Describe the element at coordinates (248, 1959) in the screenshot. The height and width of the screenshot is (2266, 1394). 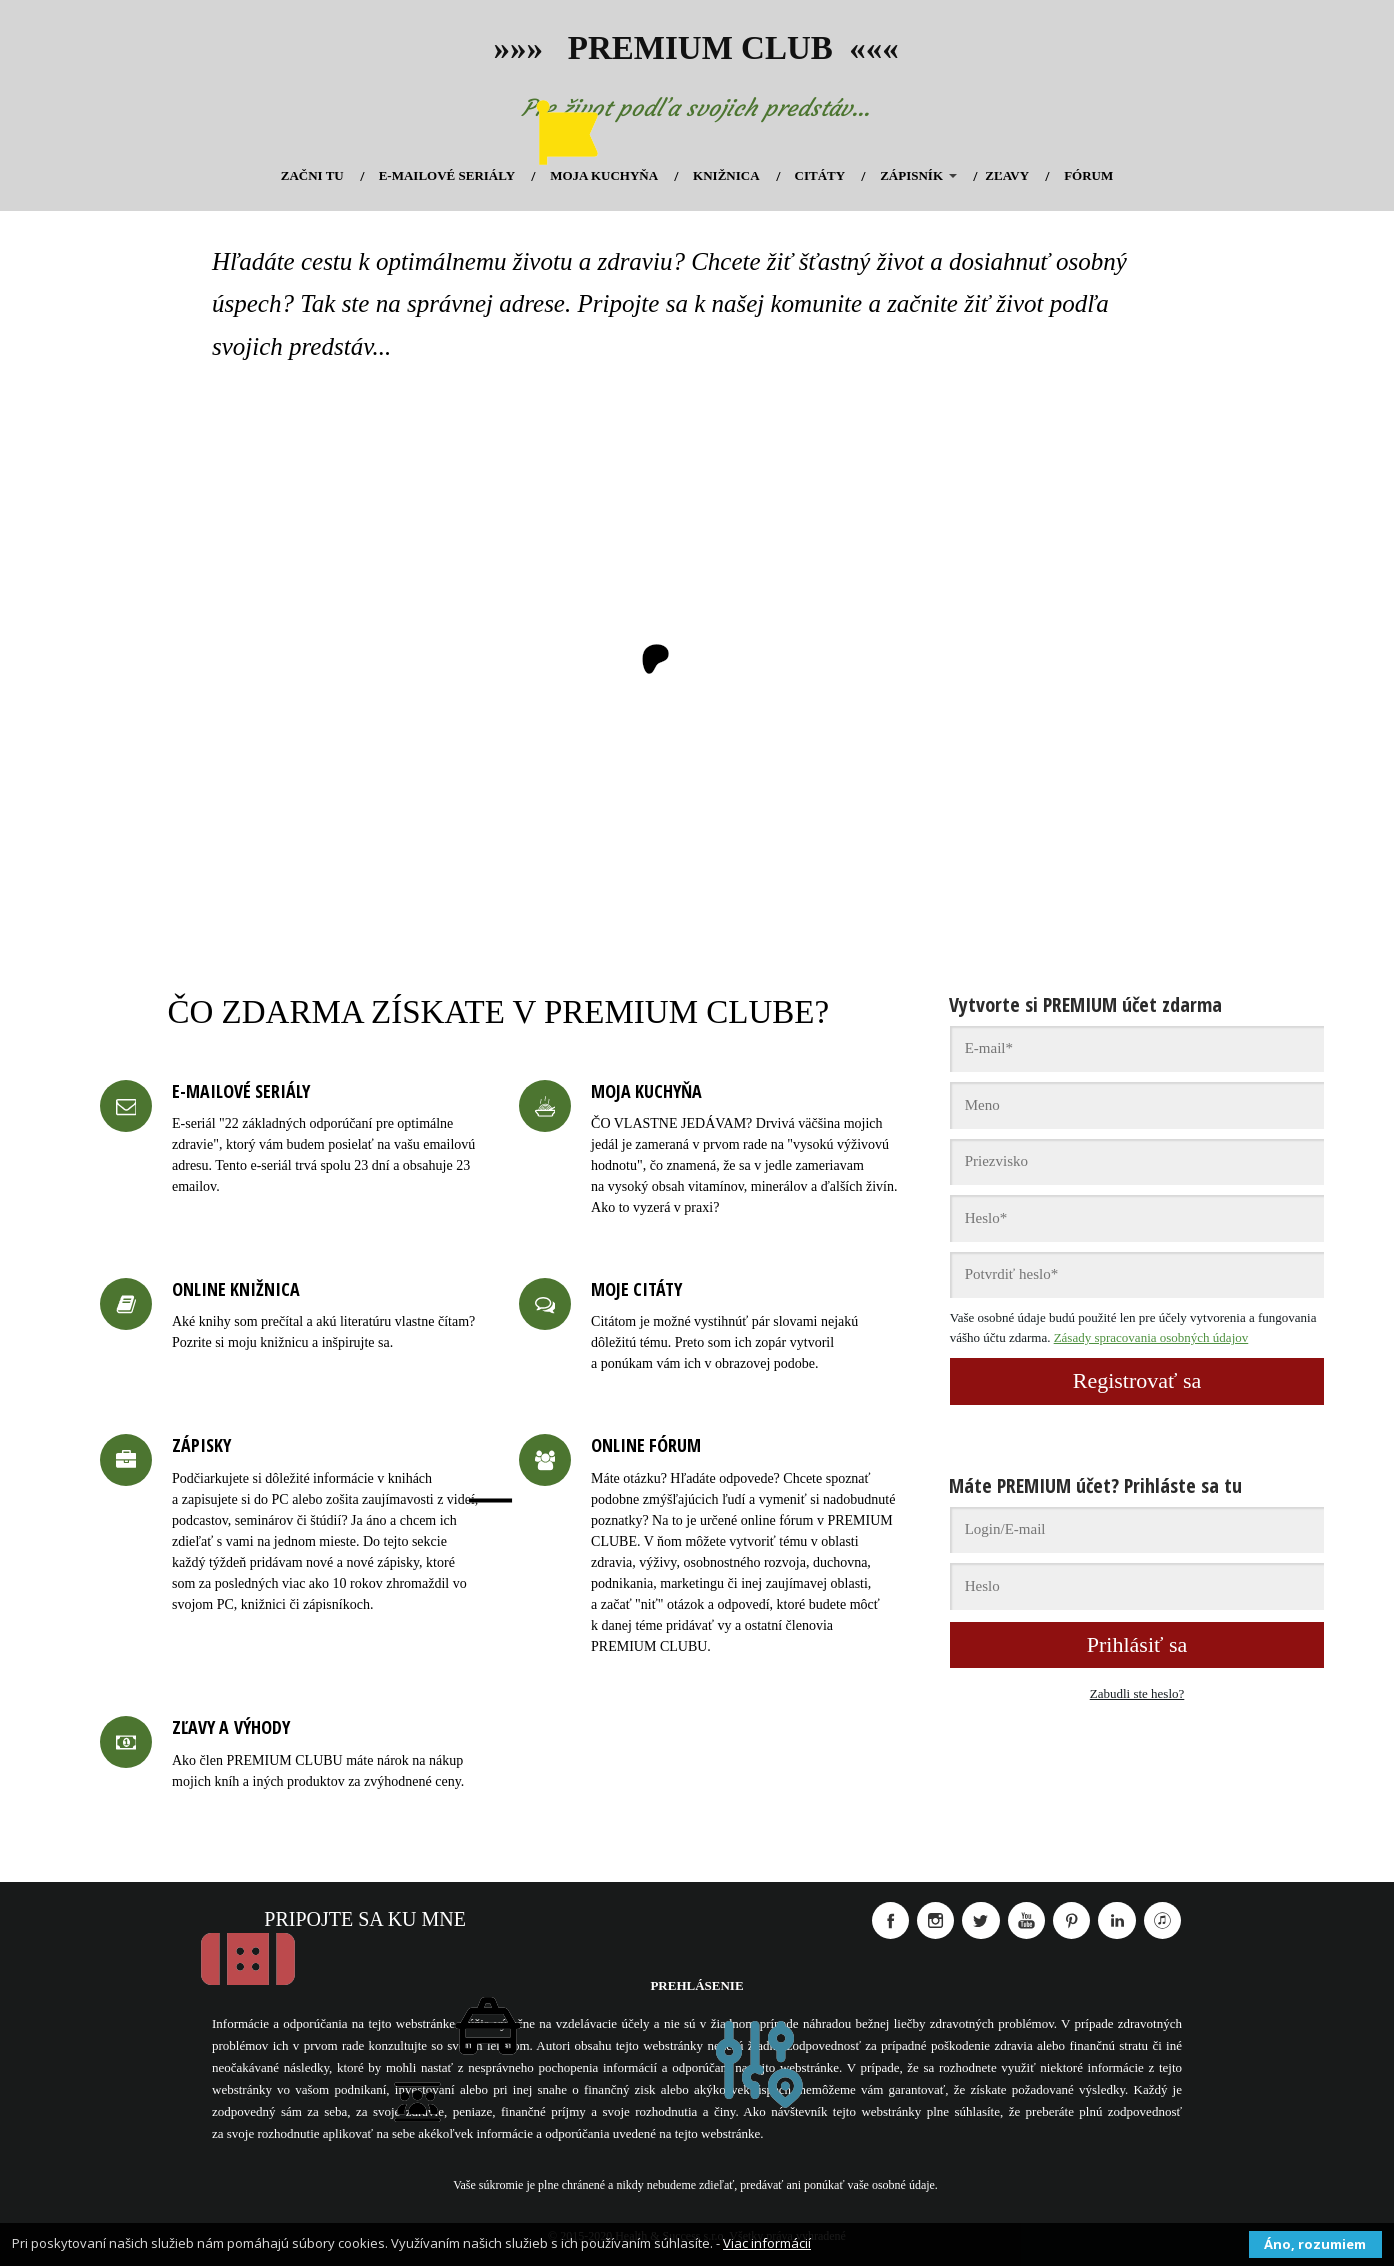
I see `access first aid or medical information` at that location.